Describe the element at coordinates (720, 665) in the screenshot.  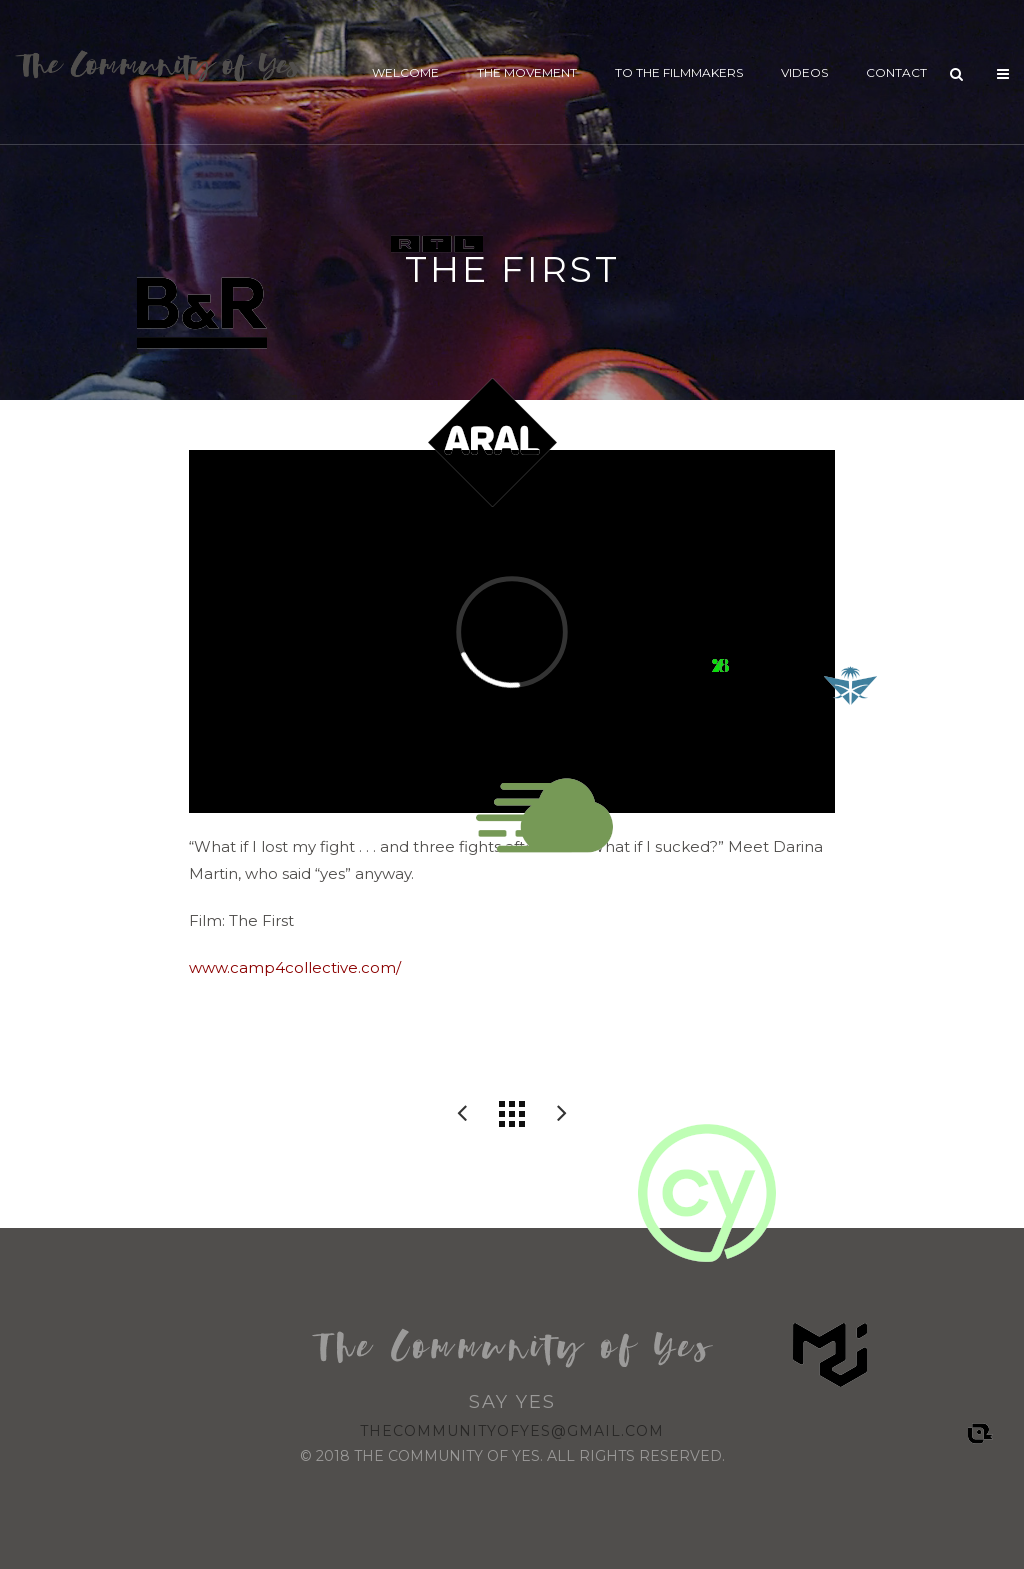
I see `open Google Fonts website or service` at that location.